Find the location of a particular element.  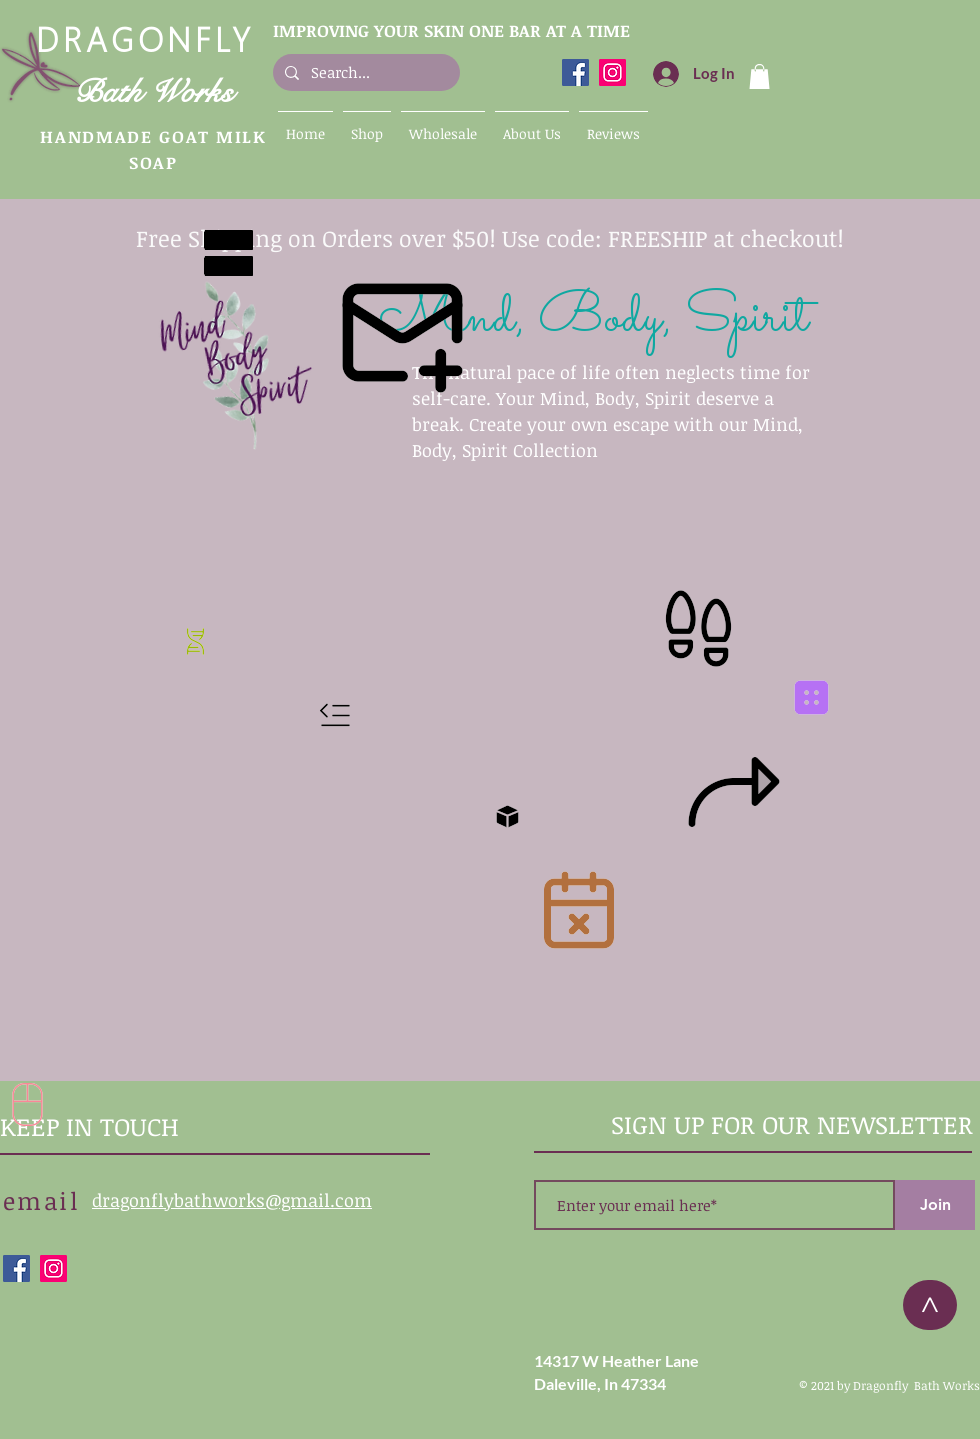

cancel or delete a scheduled event is located at coordinates (579, 910).